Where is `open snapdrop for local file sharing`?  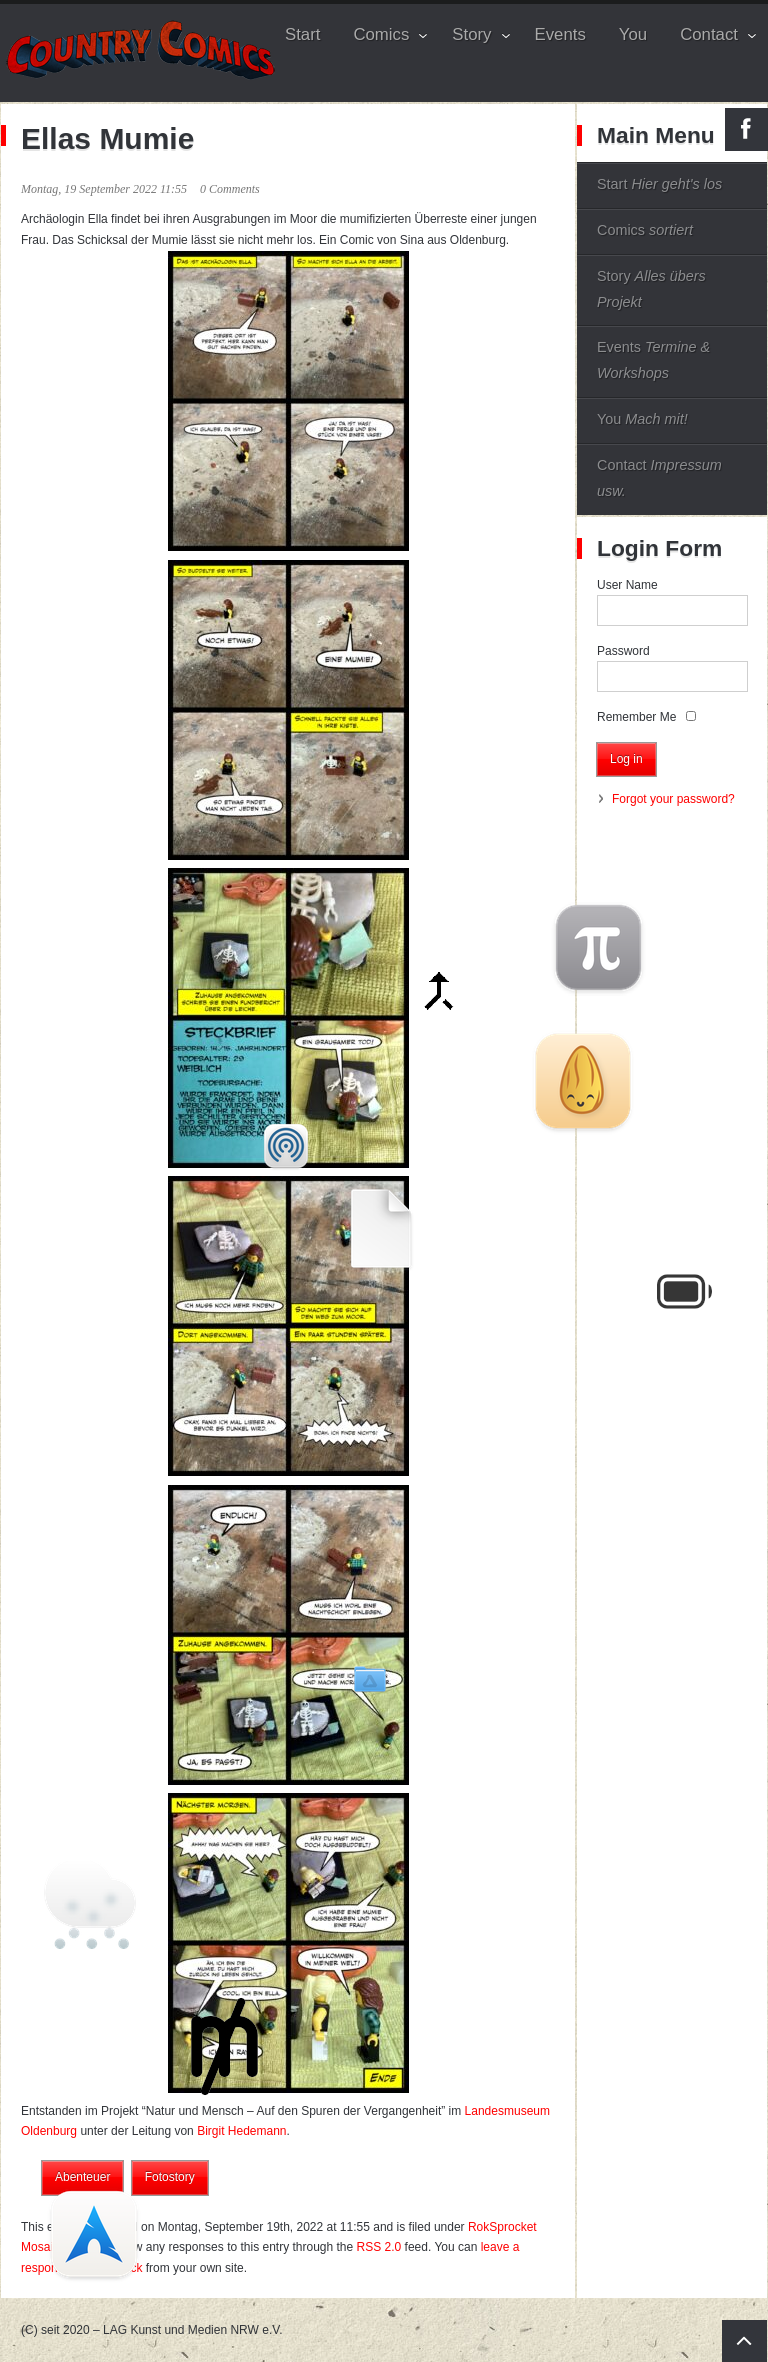 open snapdrop for local file sharing is located at coordinates (286, 1146).